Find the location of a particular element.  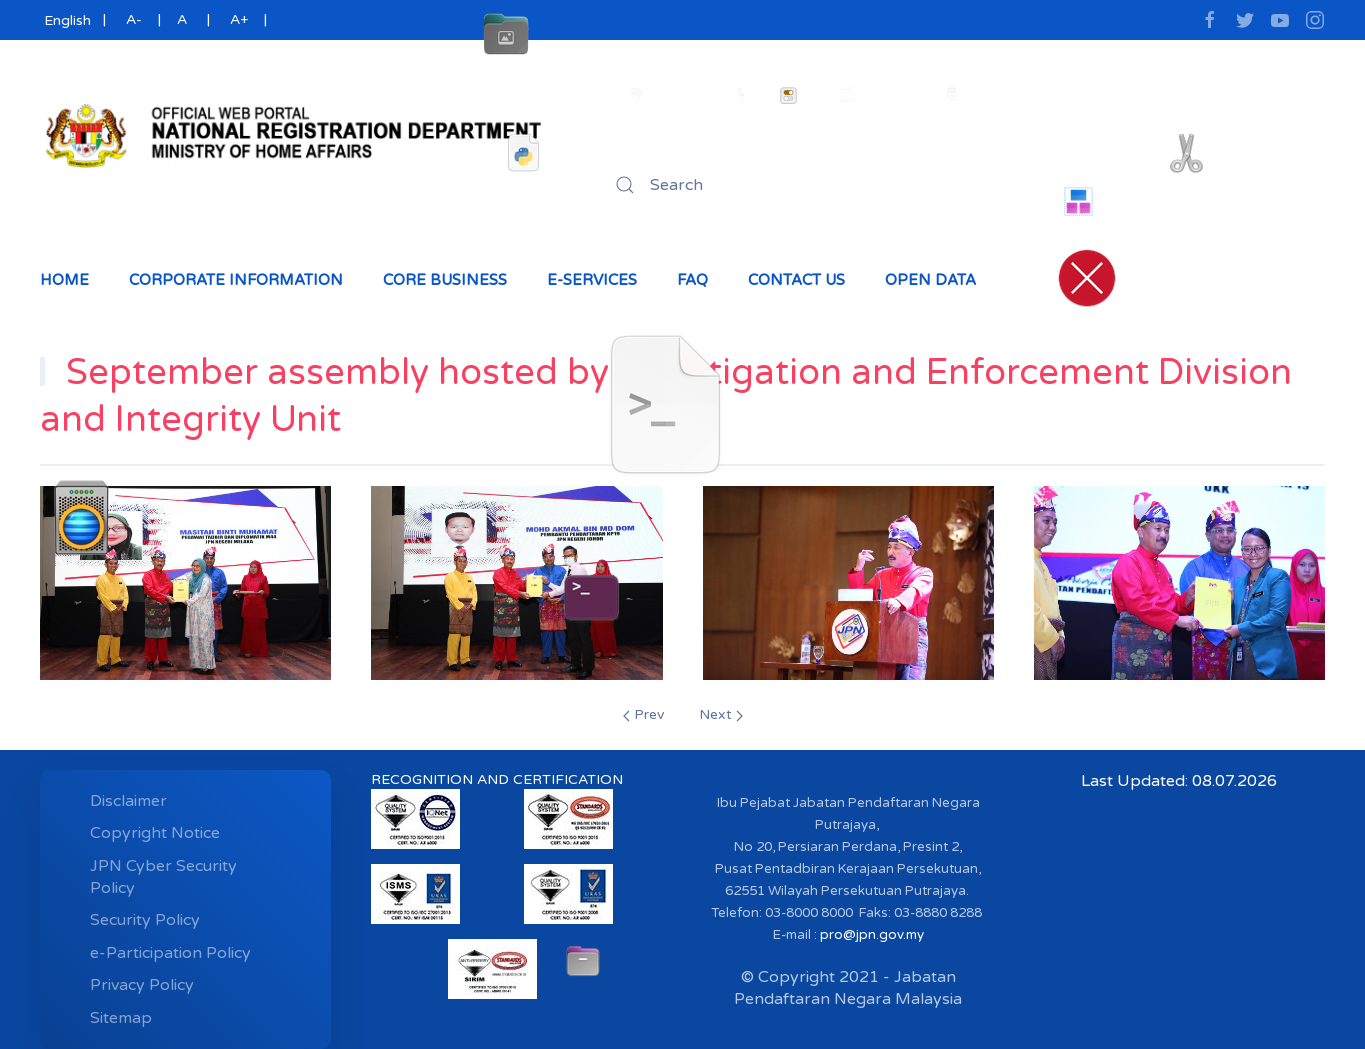

shell script file type indicator is located at coordinates (665, 404).